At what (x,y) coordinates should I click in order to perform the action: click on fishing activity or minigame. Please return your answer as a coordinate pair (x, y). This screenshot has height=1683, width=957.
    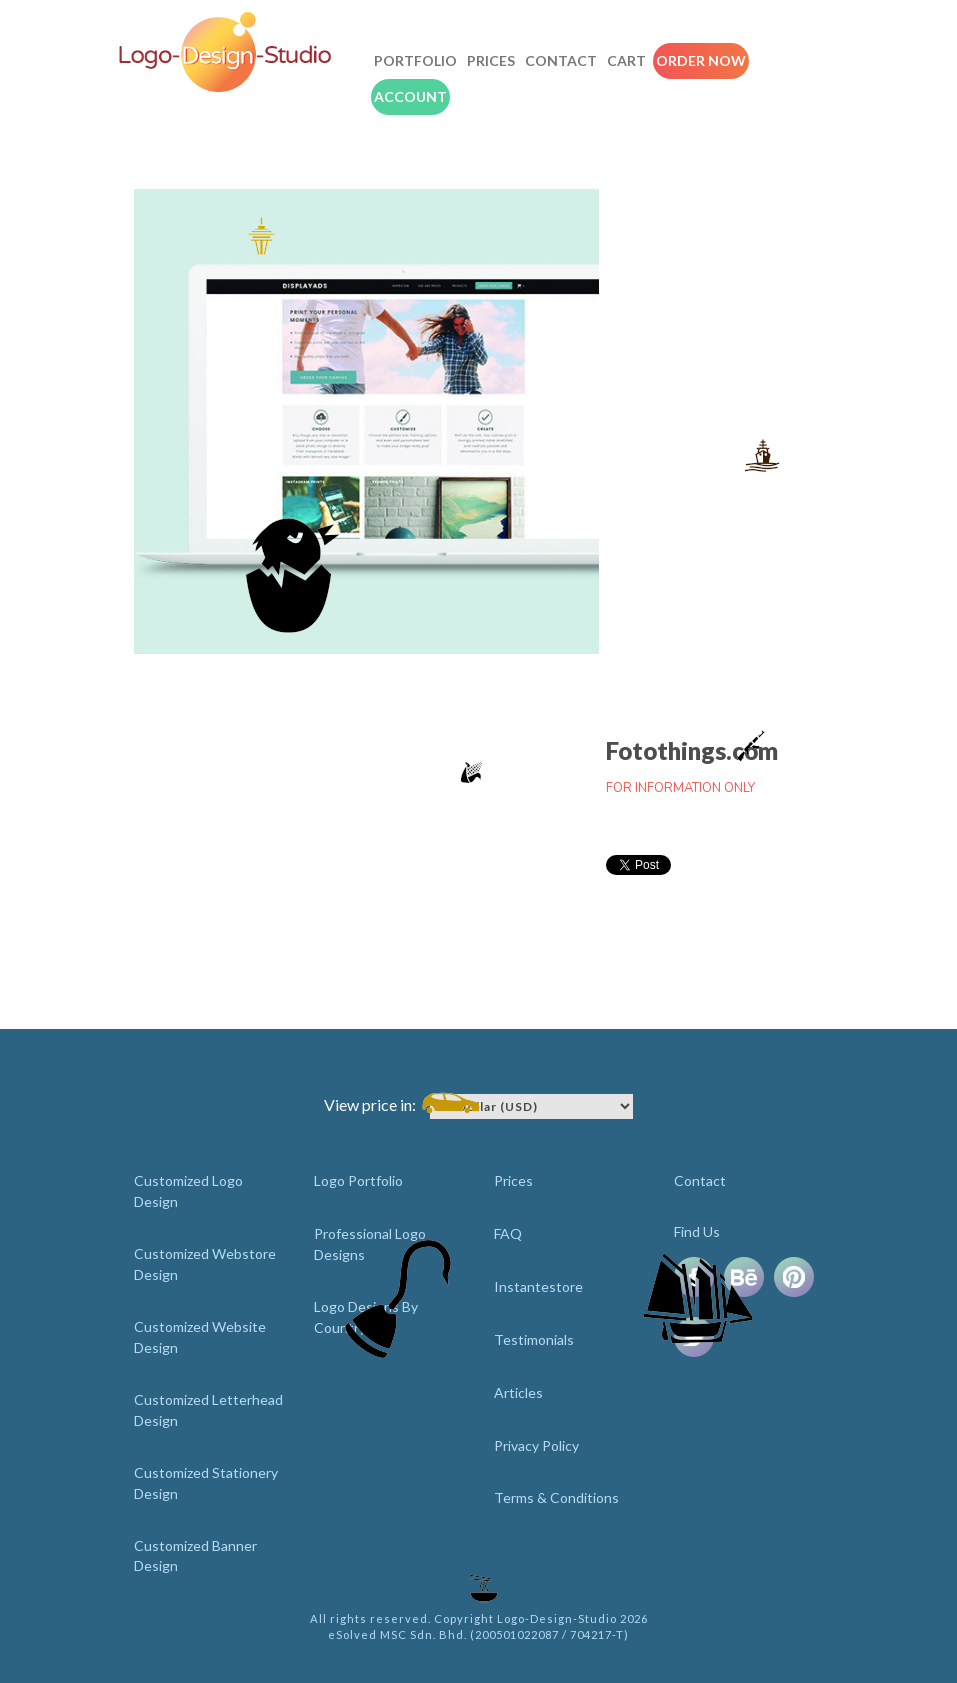
    Looking at the image, I should click on (698, 1298).